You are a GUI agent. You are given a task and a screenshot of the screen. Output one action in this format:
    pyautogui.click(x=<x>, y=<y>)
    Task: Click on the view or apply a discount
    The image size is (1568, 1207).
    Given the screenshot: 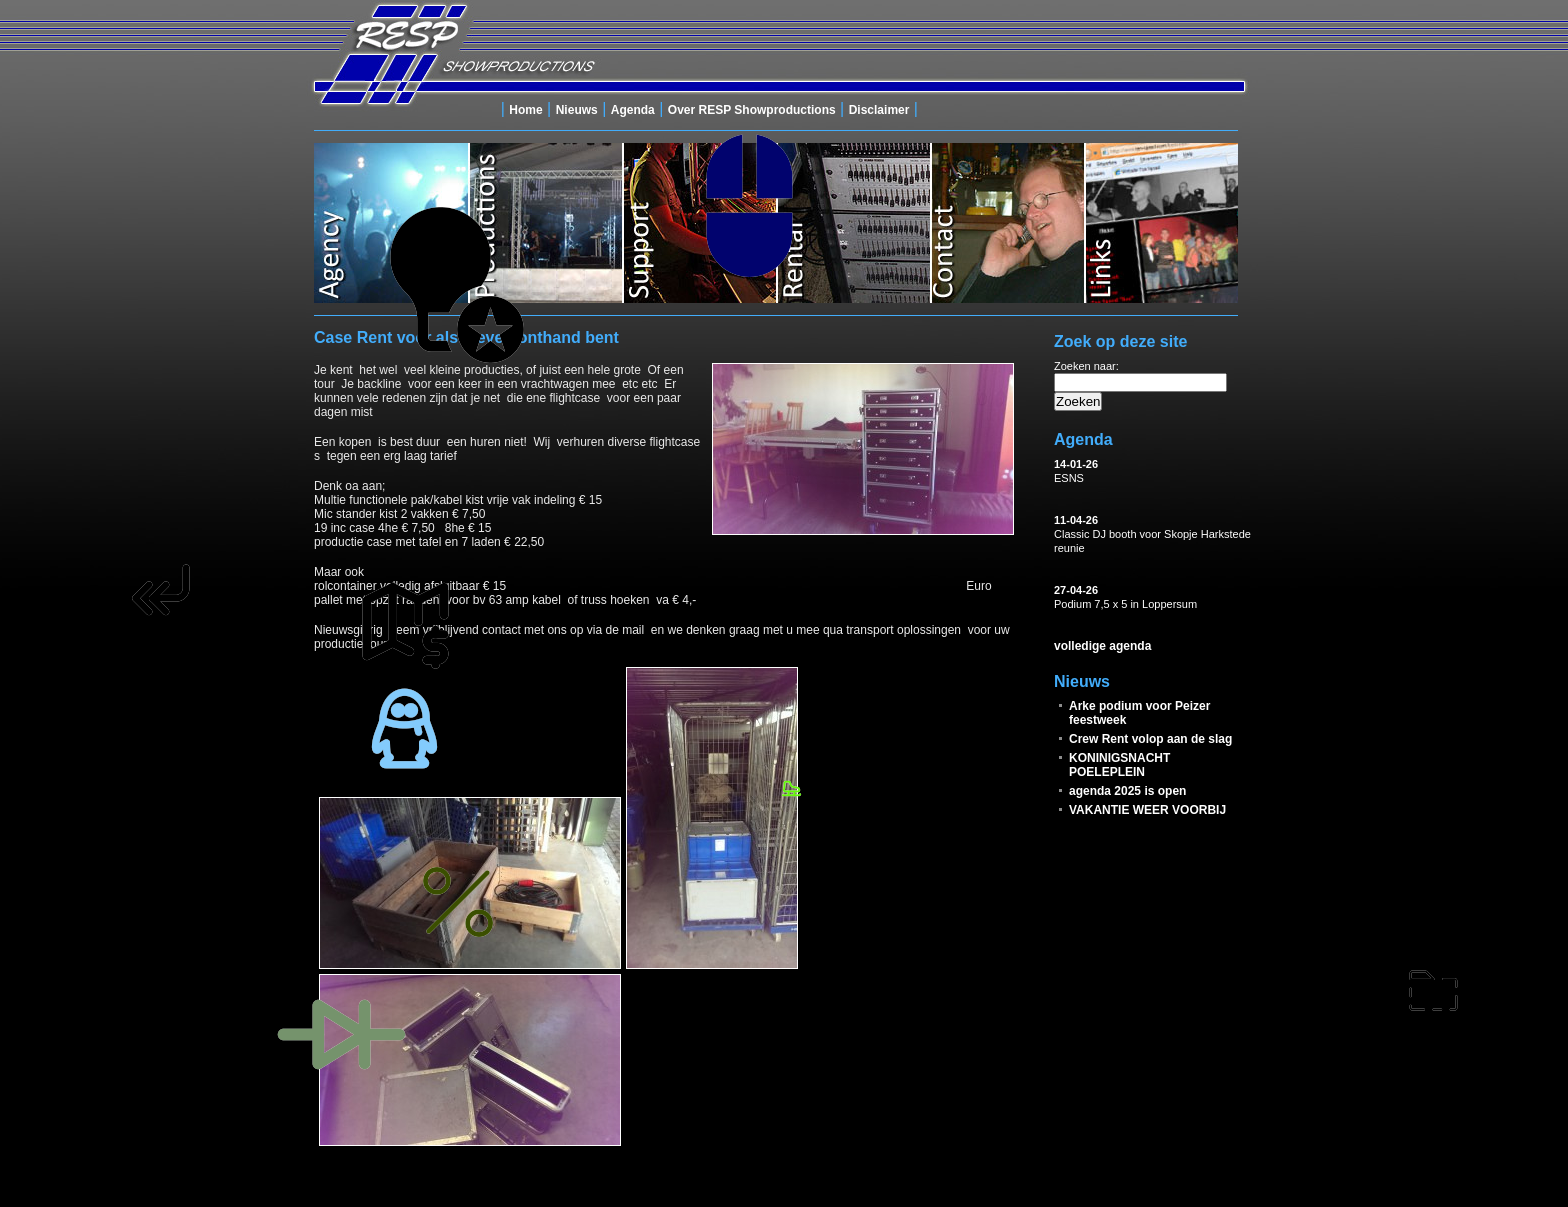 What is the action you would take?
    pyautogui.click(x=458, y=902)
    